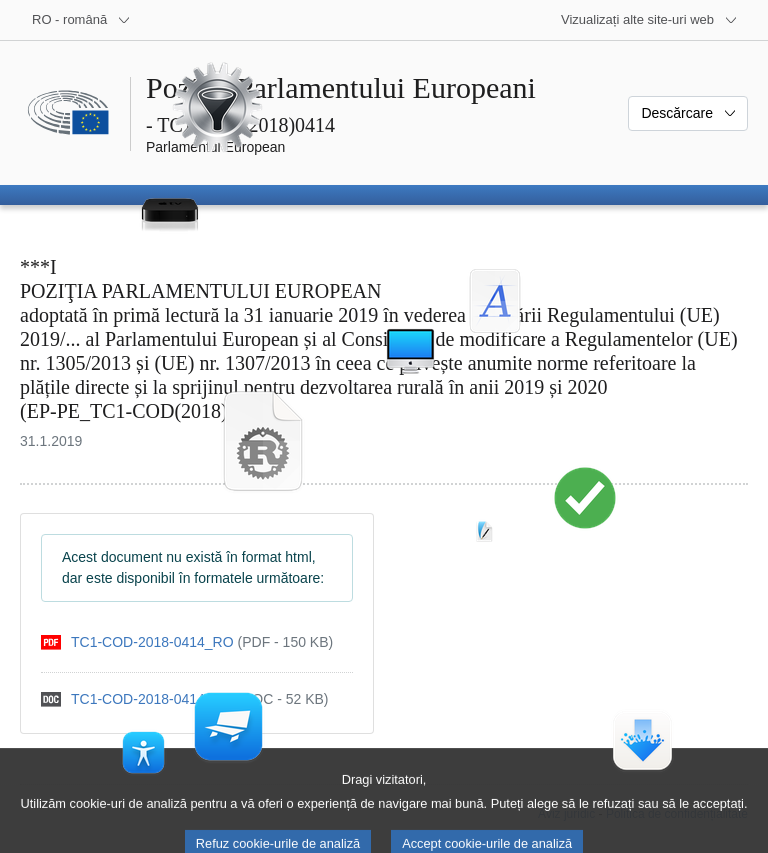 This screenshot has width=768, height=853. I want to click on a rust programming language source file, so click(263, 441).